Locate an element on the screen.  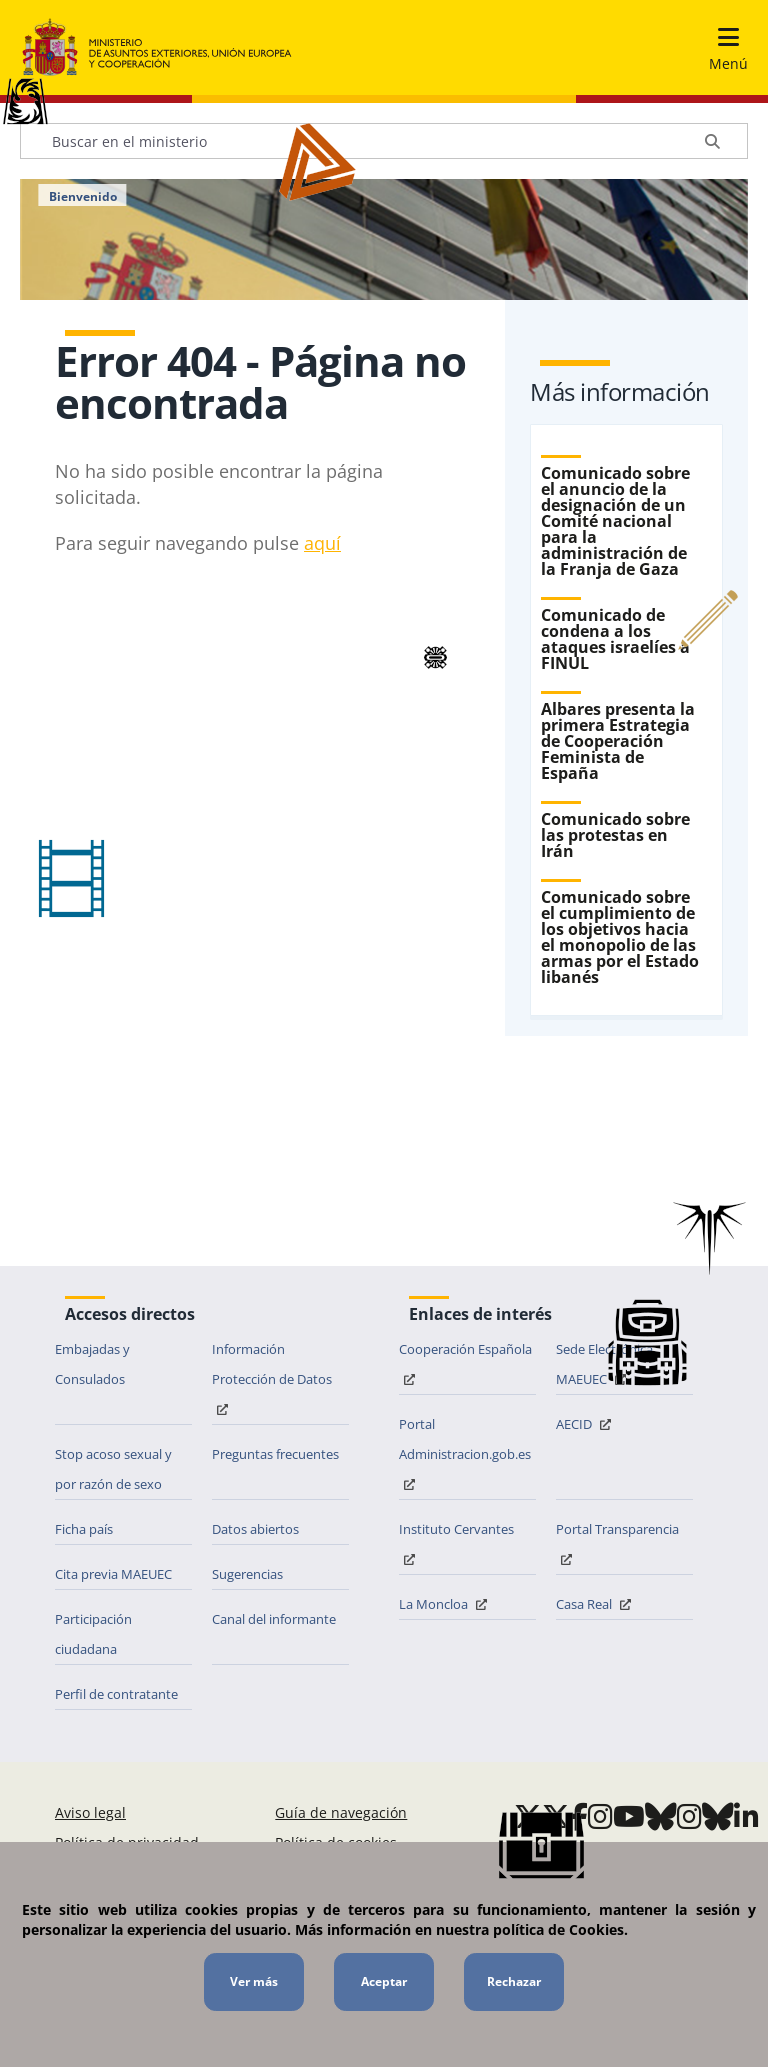
access your inventory or stored items is located at coordinates (647, 1342).